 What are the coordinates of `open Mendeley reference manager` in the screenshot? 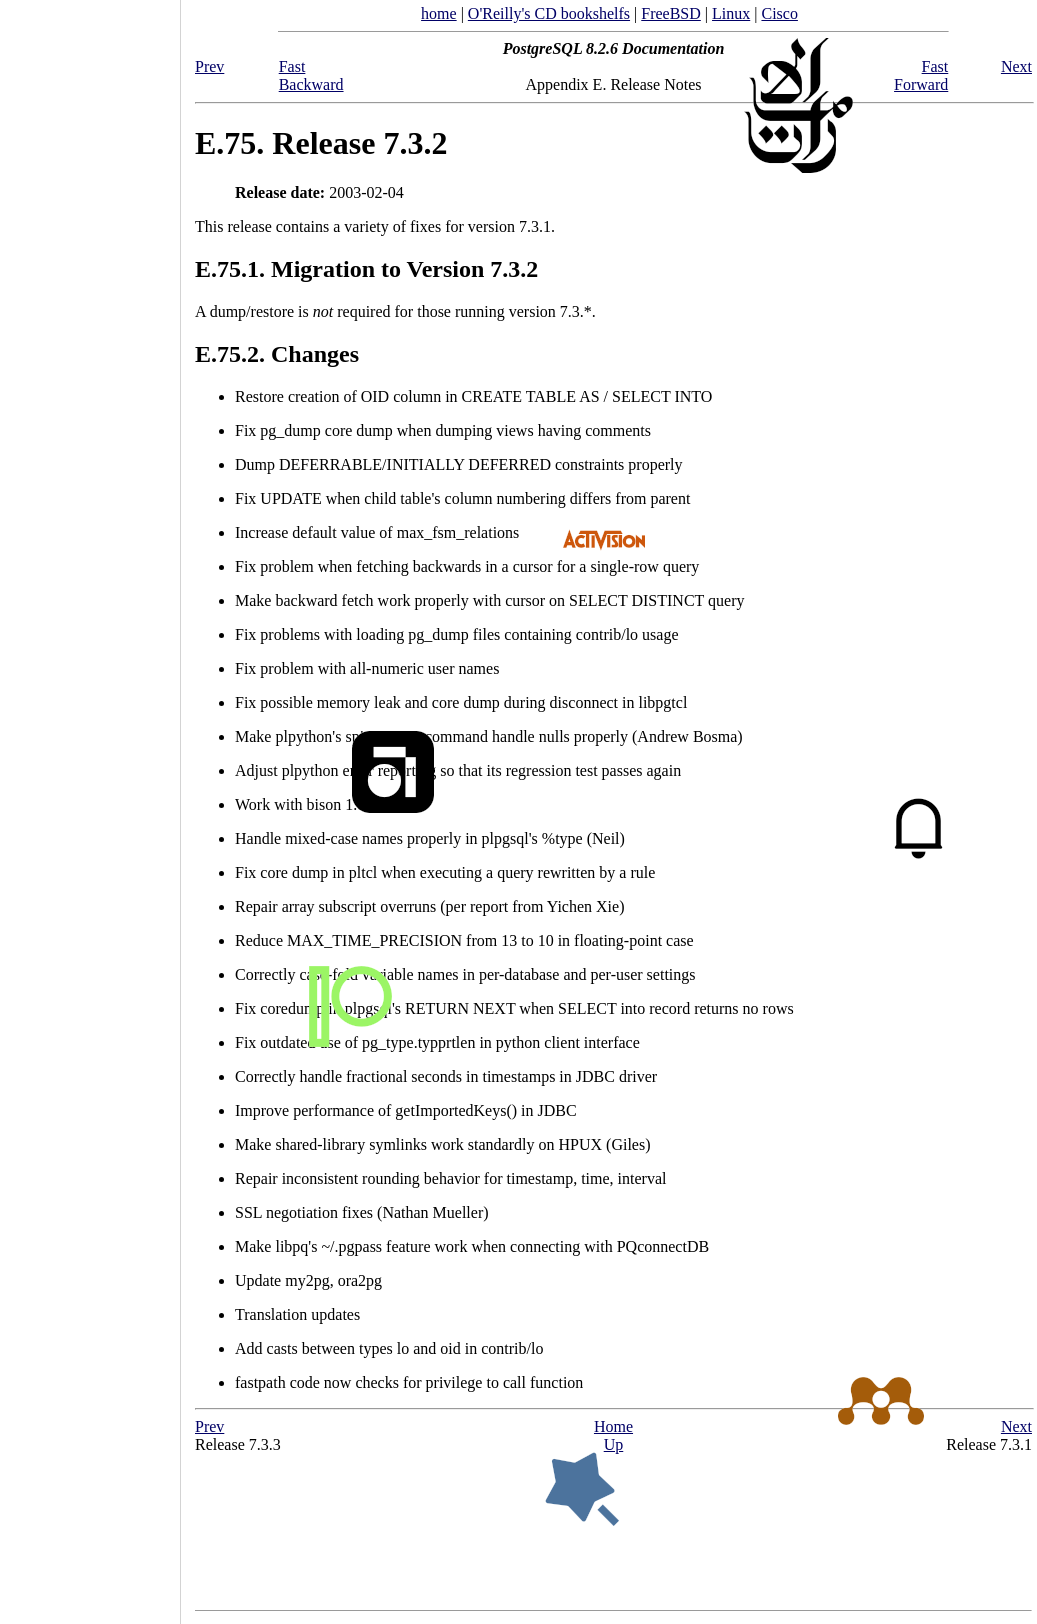 It's located at (881, 1401).